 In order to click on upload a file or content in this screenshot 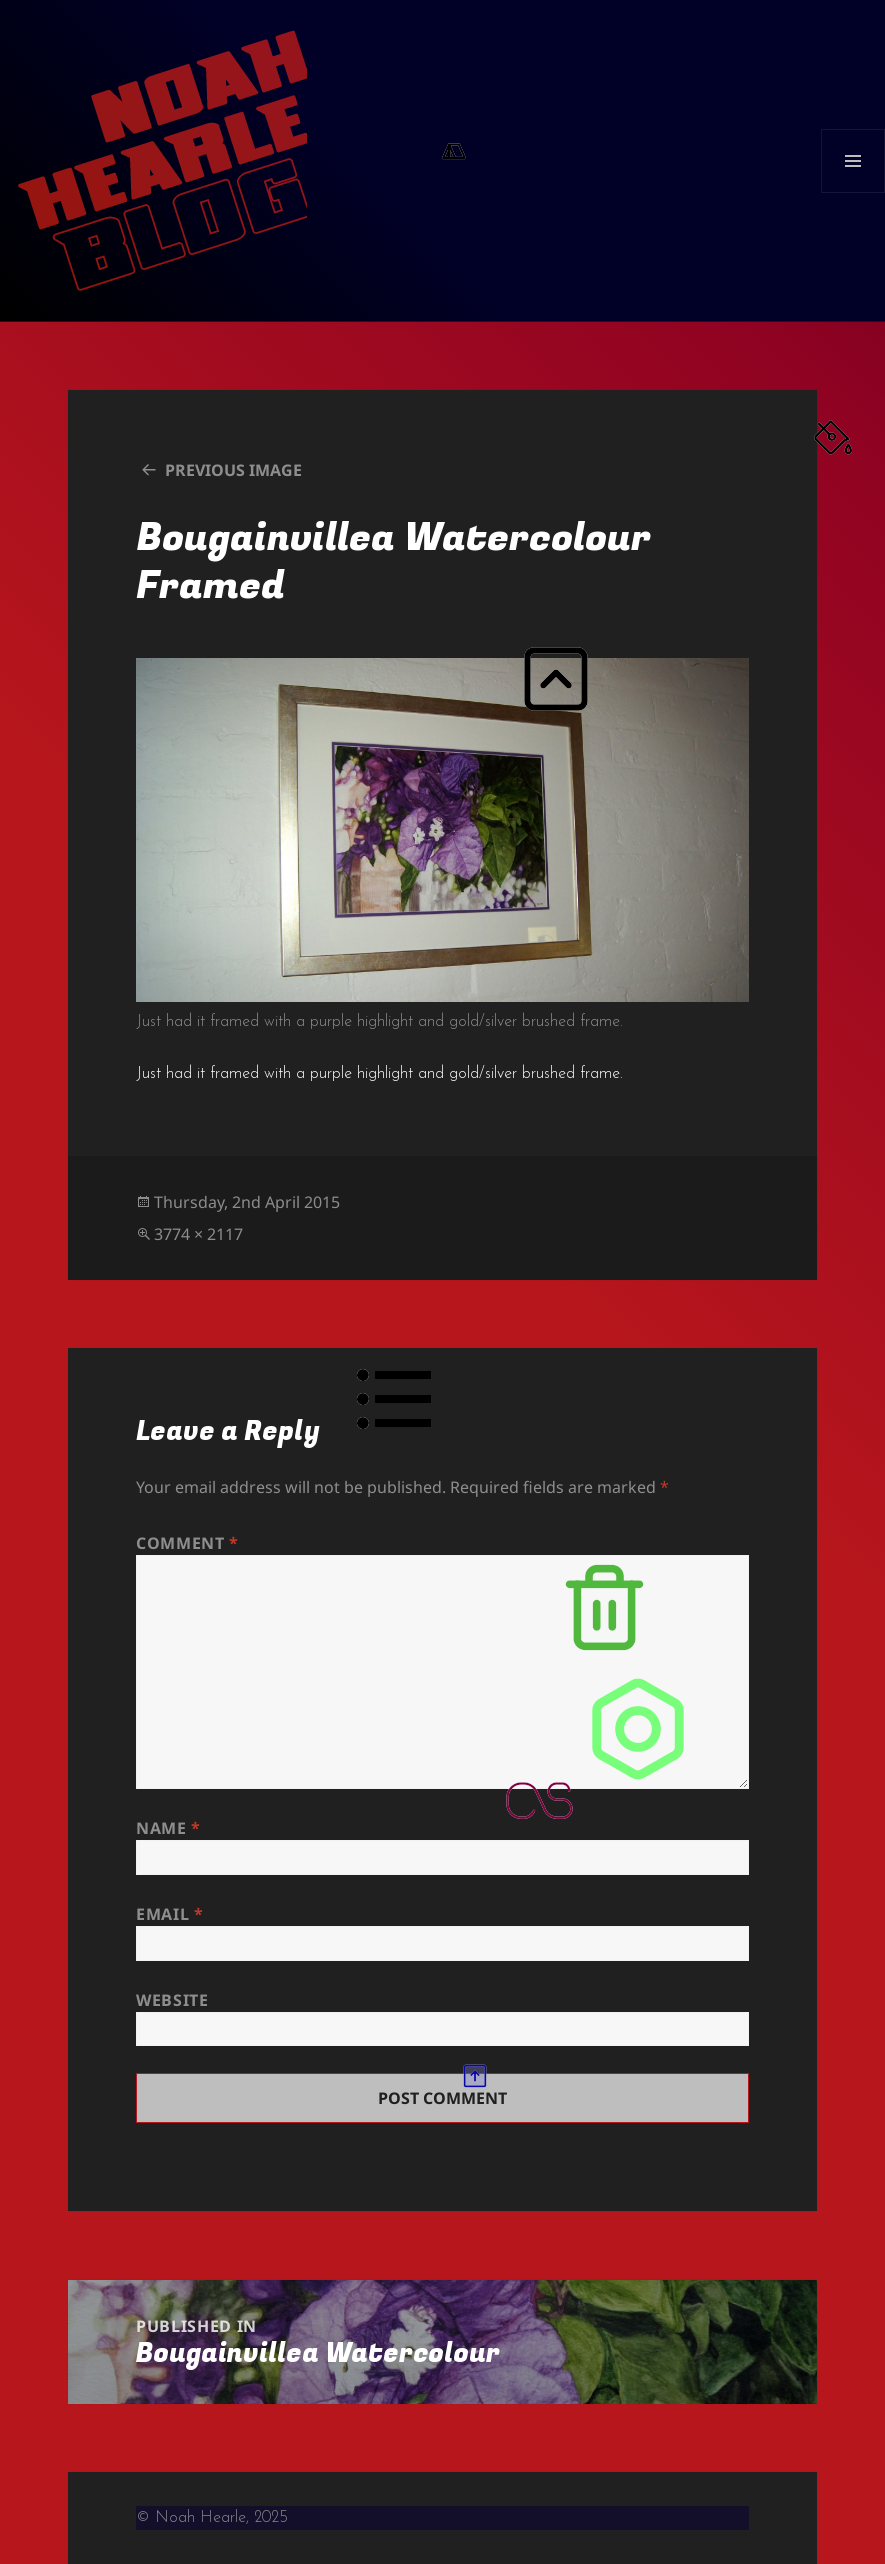, I will do `click(475, 2076)`.